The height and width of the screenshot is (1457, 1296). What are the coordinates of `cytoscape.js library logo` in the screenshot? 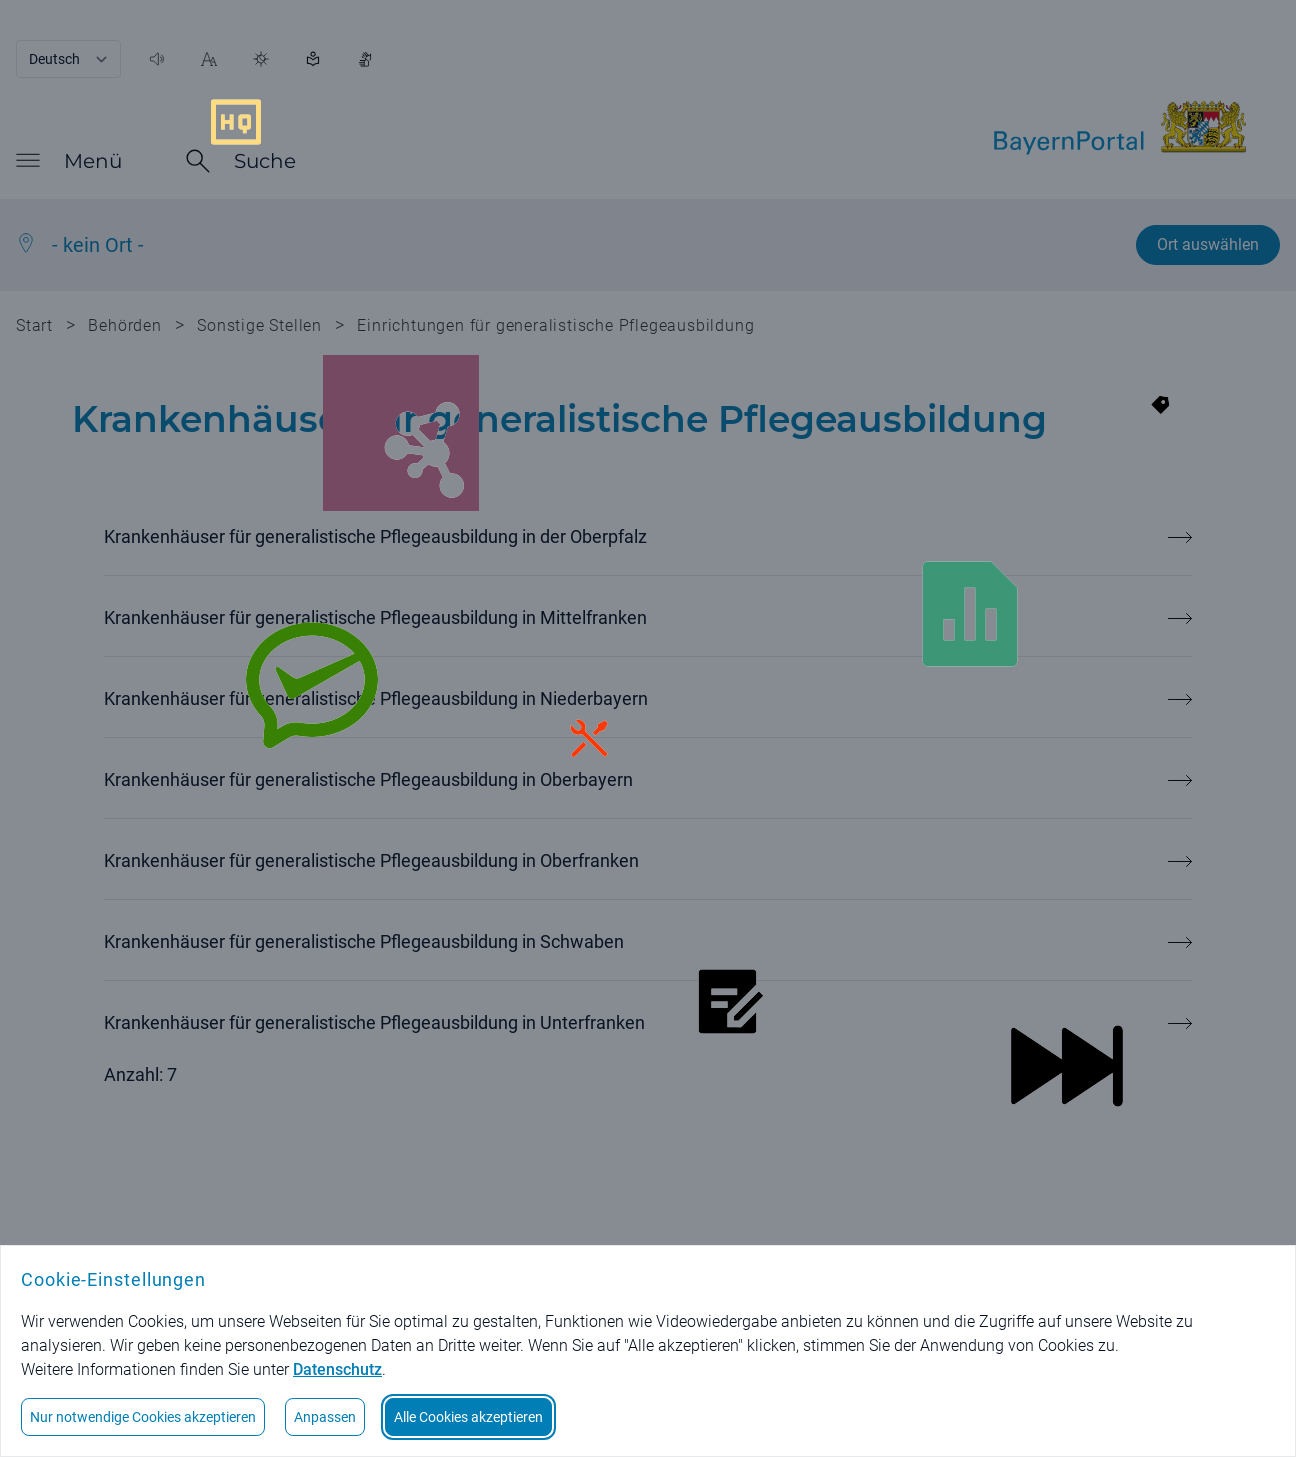 It's located at (401, 433).